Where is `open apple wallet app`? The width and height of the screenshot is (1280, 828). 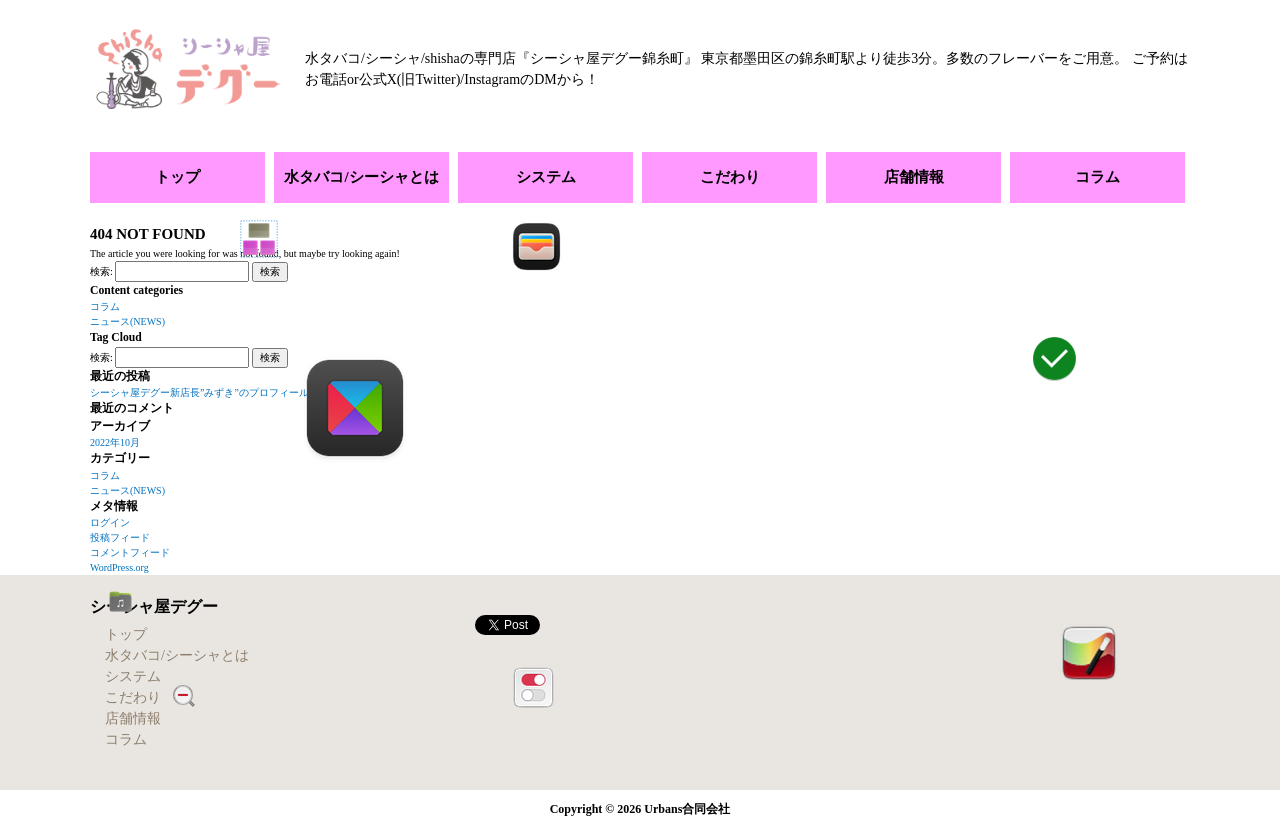
open apple wallet app is located at coordinates (536, 246).